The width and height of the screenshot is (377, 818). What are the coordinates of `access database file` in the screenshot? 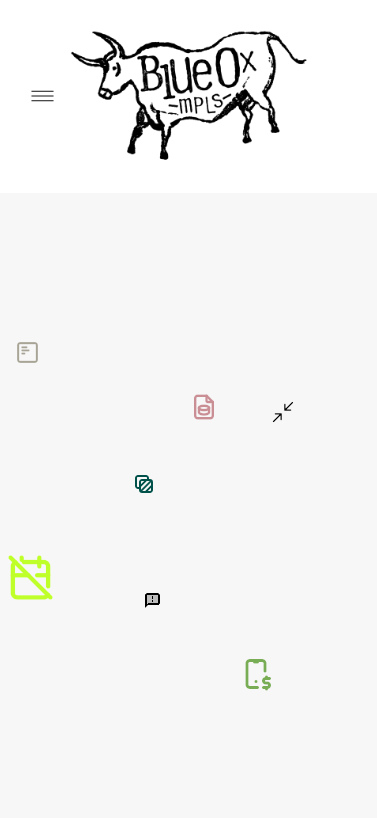 It's located at (204, 407).